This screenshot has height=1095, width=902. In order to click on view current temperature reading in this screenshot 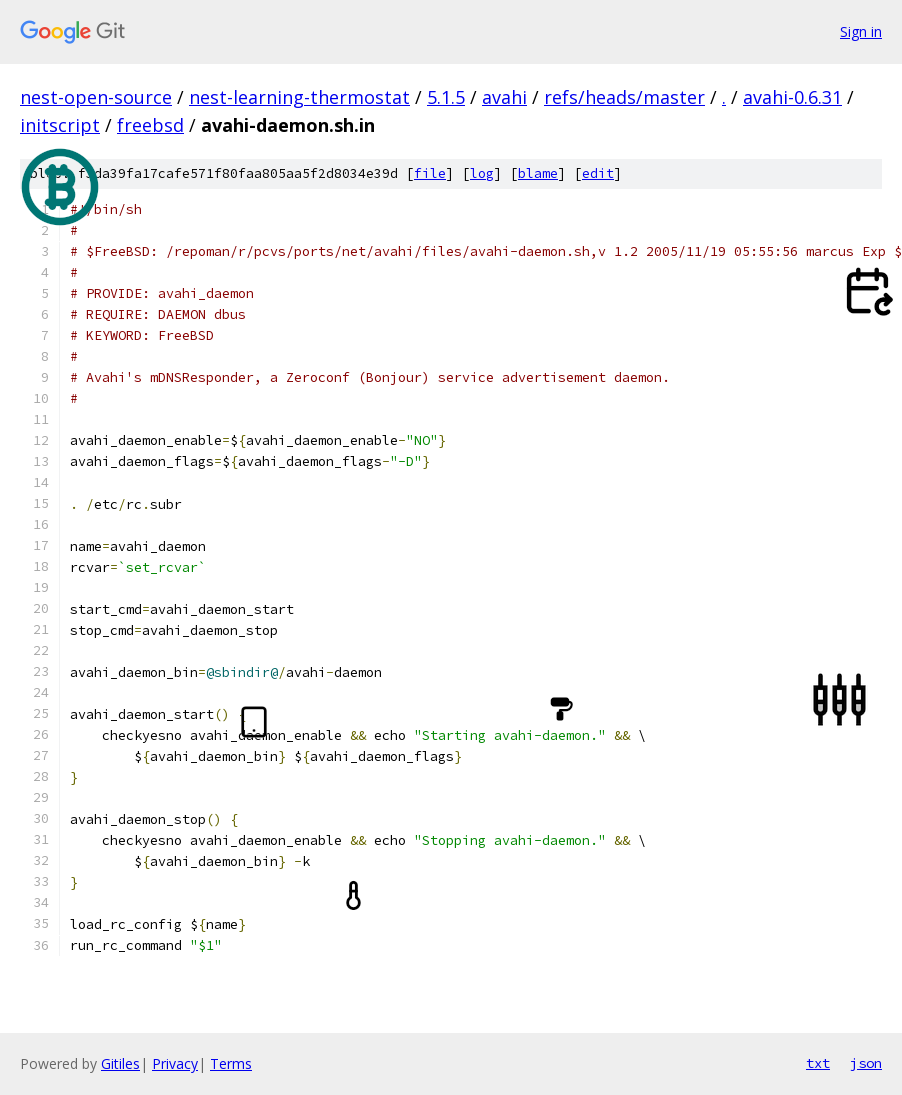, I will do `click(353, 895)`.